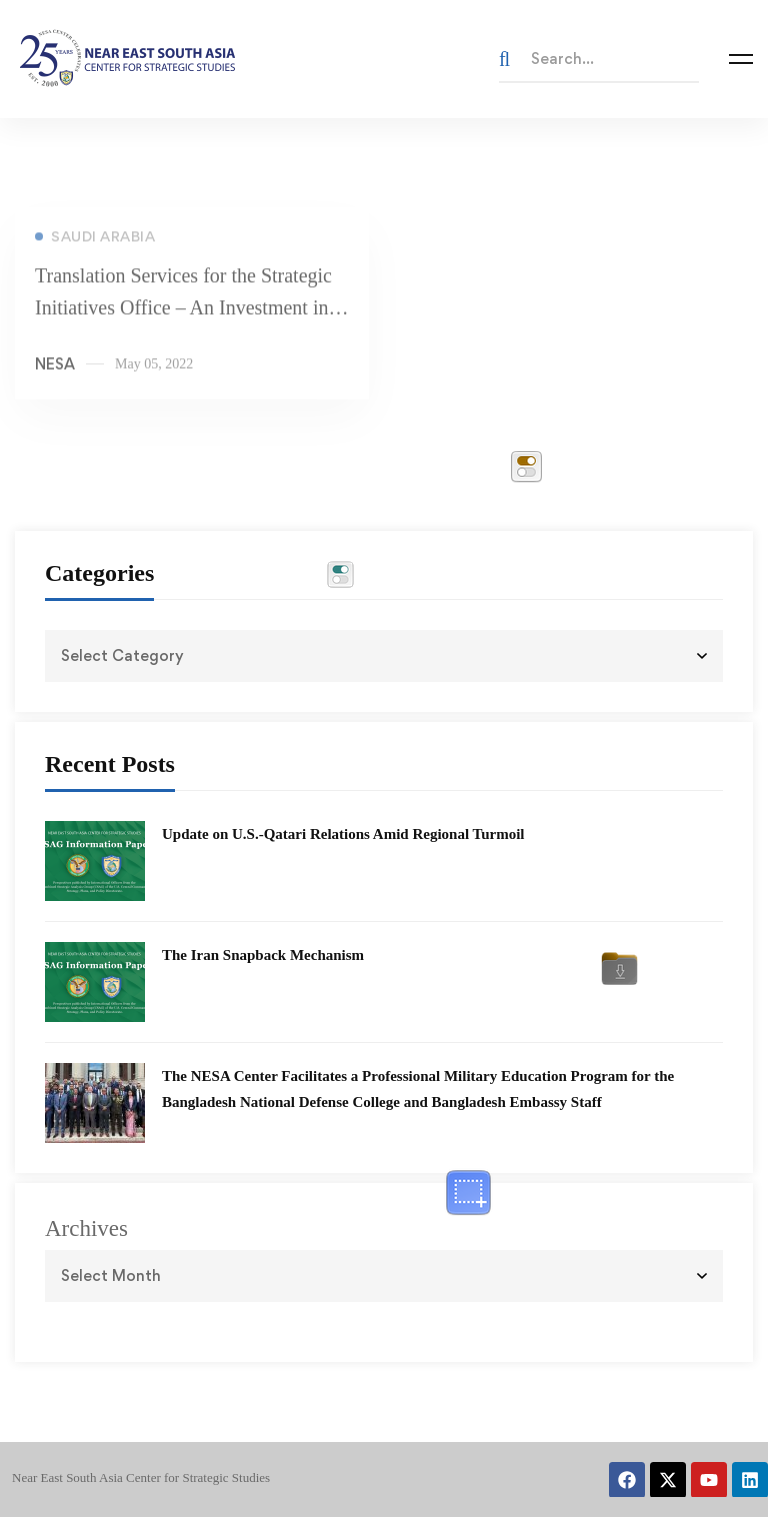 The width and height of the screenshot is (768, 1517). What do you see at coordinates (619, 968) in the screenshot?
I see `open your downloads folder` at bounding box center [619, 968].